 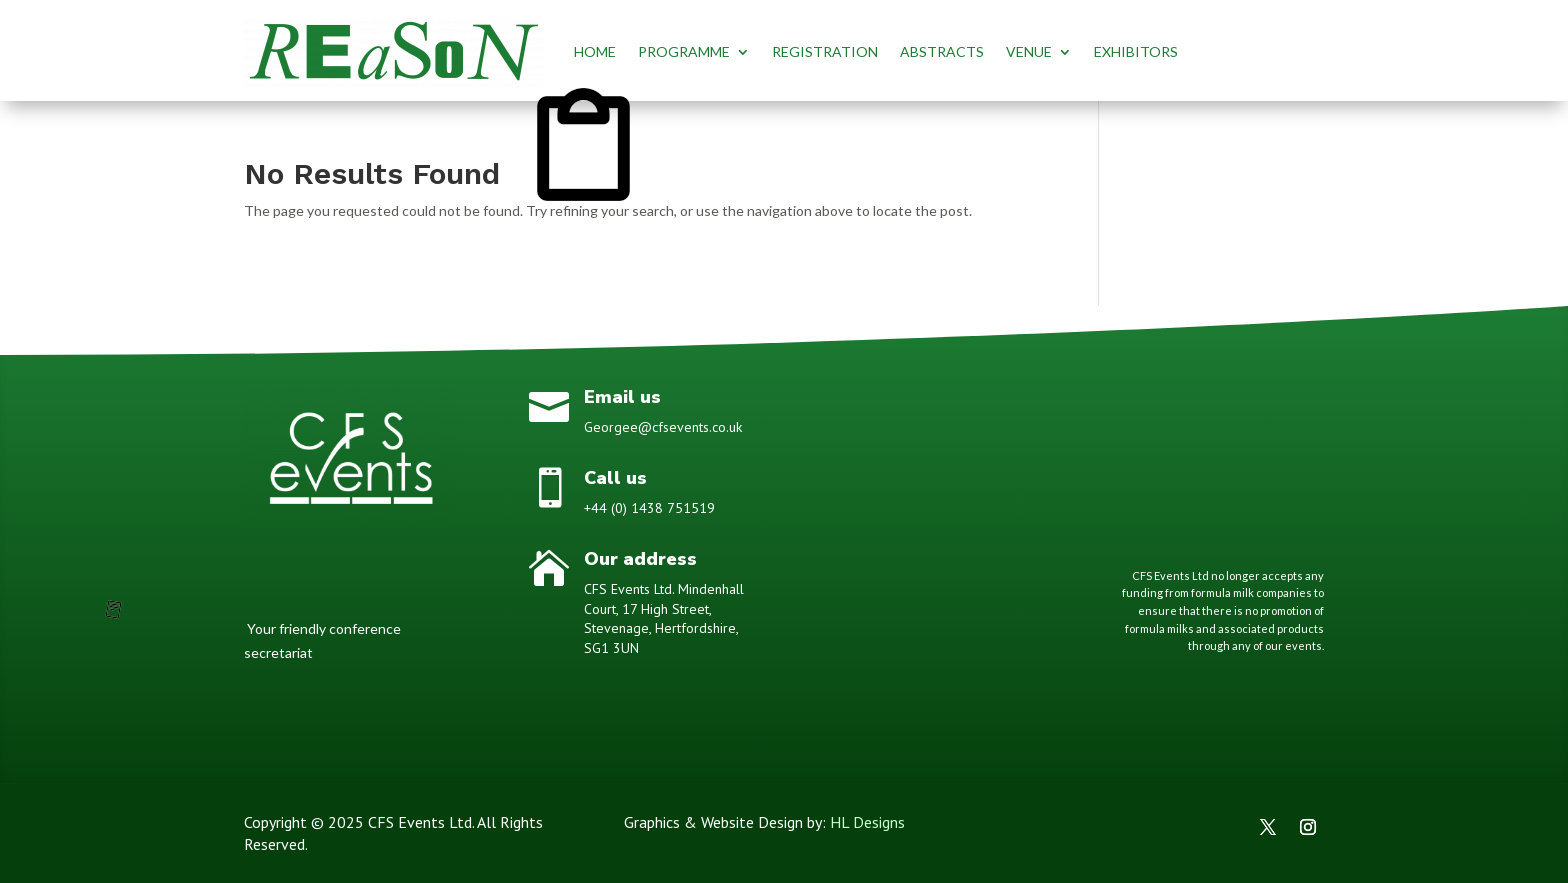 I want to click on copy to clipboard, so click(x=583, y=146).